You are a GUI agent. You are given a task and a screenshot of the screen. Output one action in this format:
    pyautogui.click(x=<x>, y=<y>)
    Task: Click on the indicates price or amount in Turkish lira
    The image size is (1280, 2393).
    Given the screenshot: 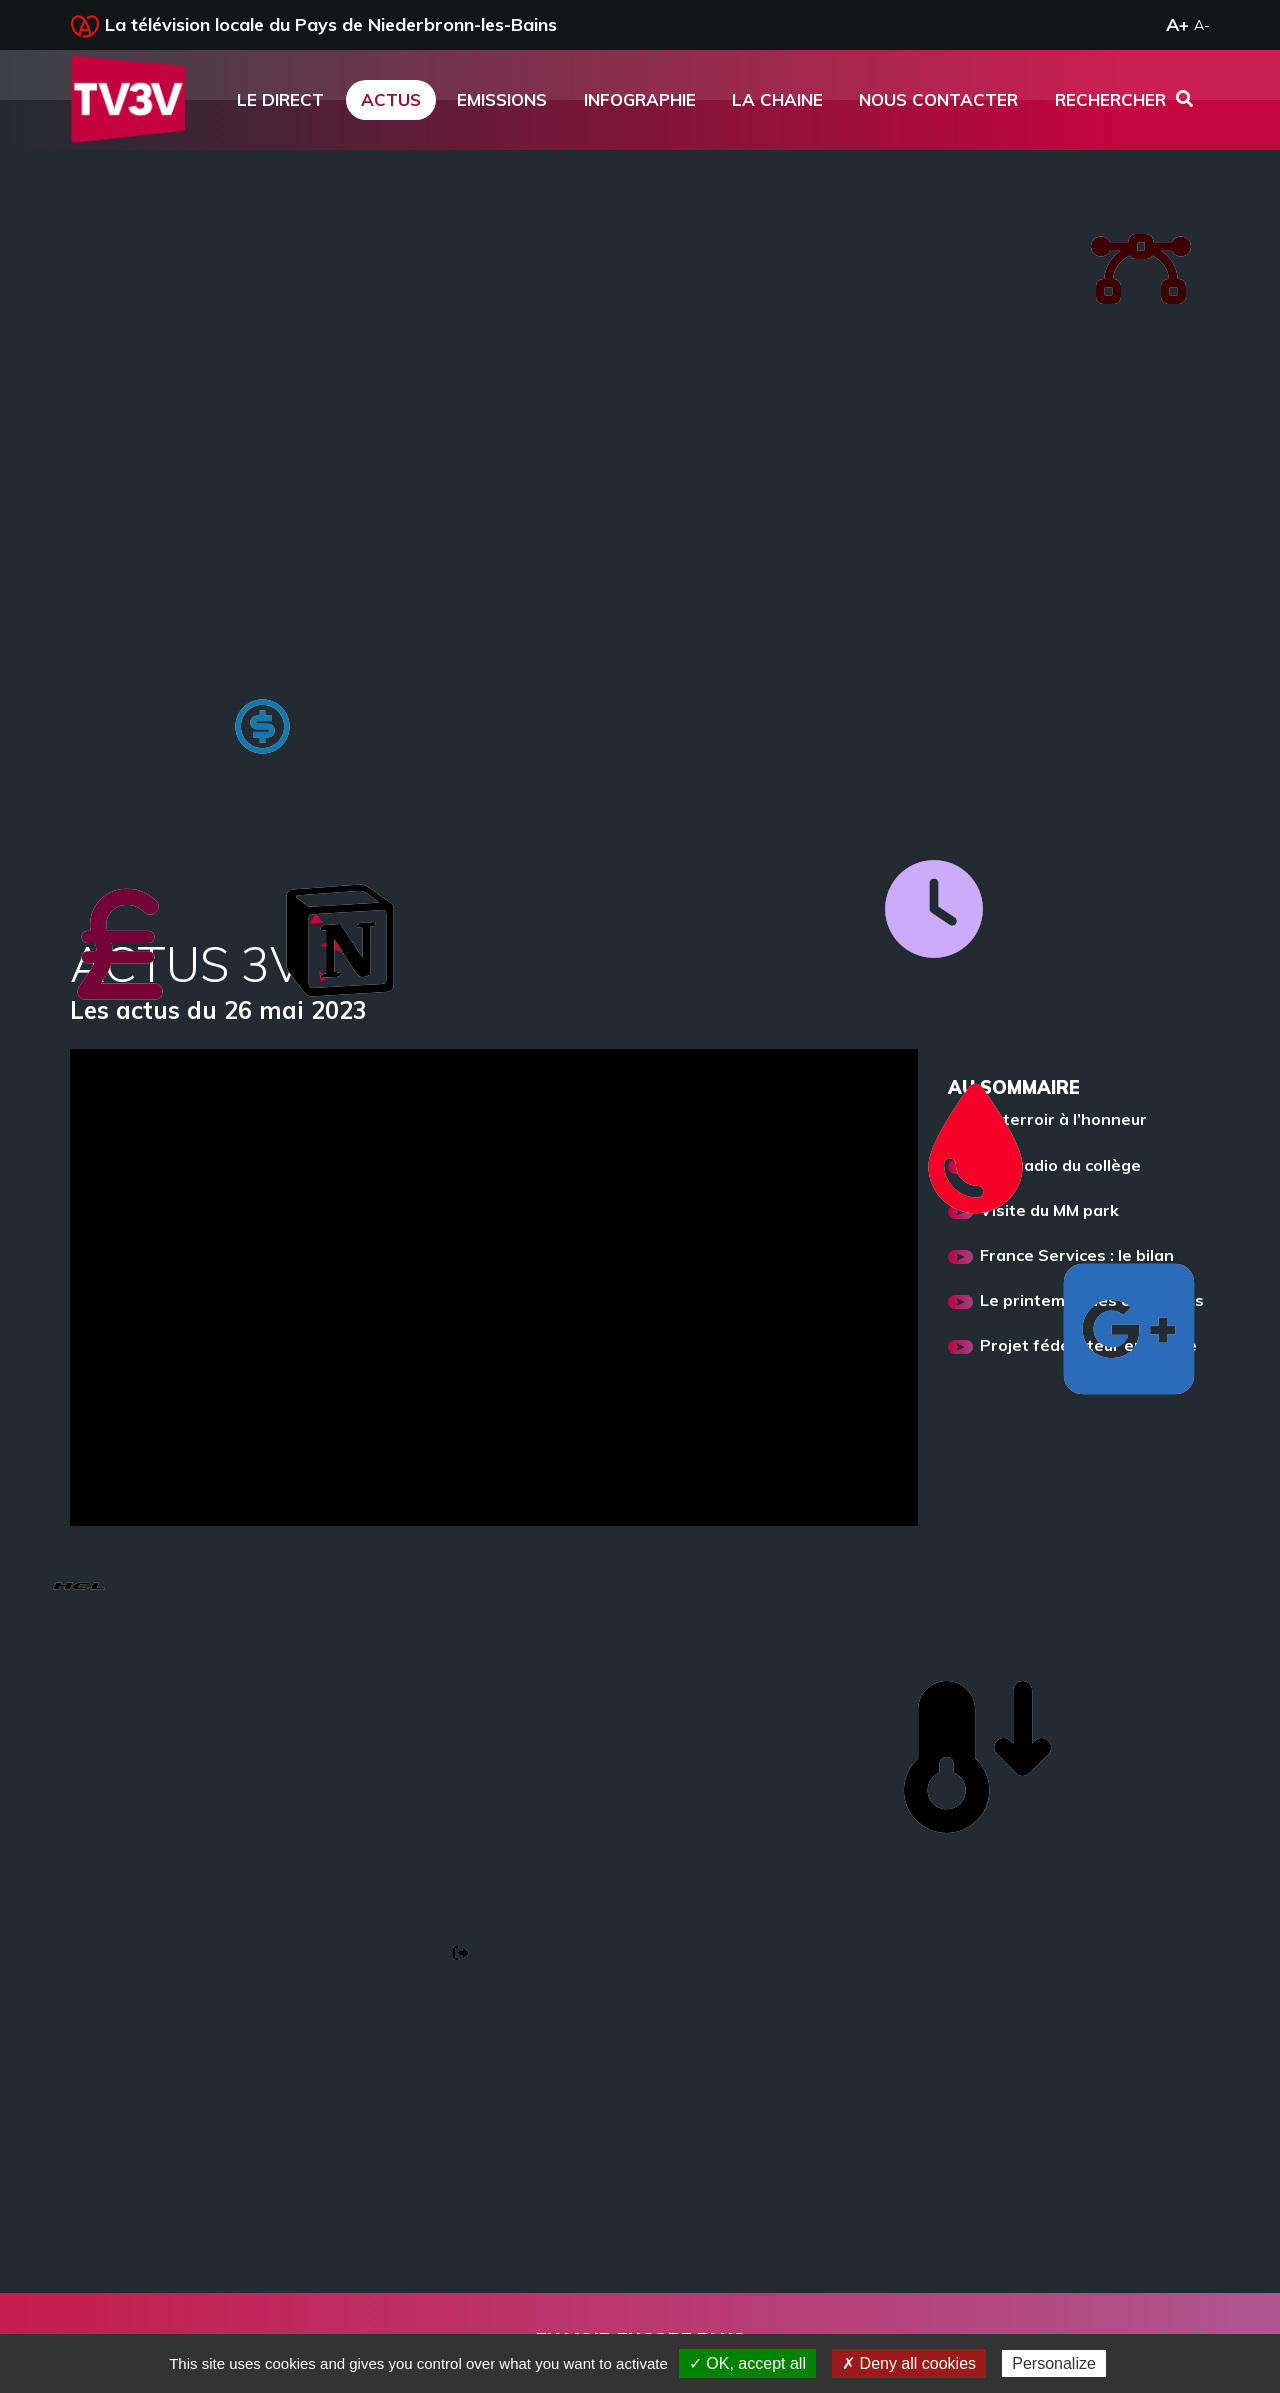 What is the action you would take?
    pyautogui.click(x=122, y=943)
    